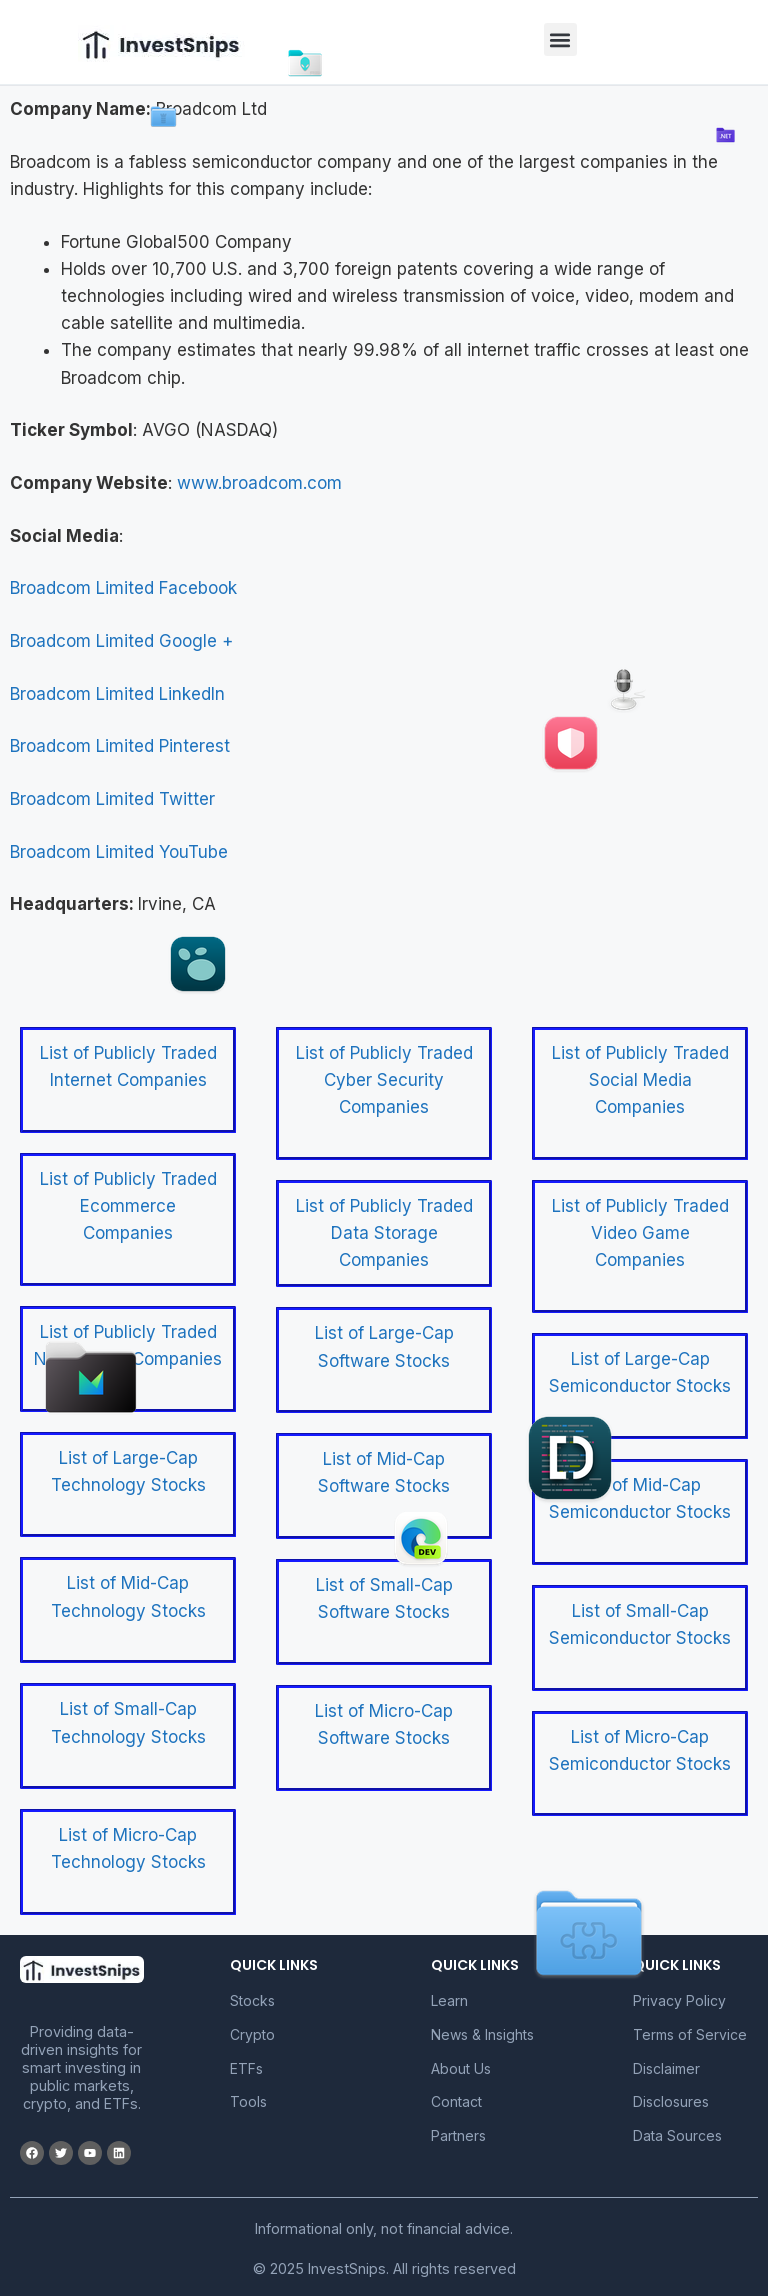  I want to click on open firewall and security preferences, so click(571, 744).